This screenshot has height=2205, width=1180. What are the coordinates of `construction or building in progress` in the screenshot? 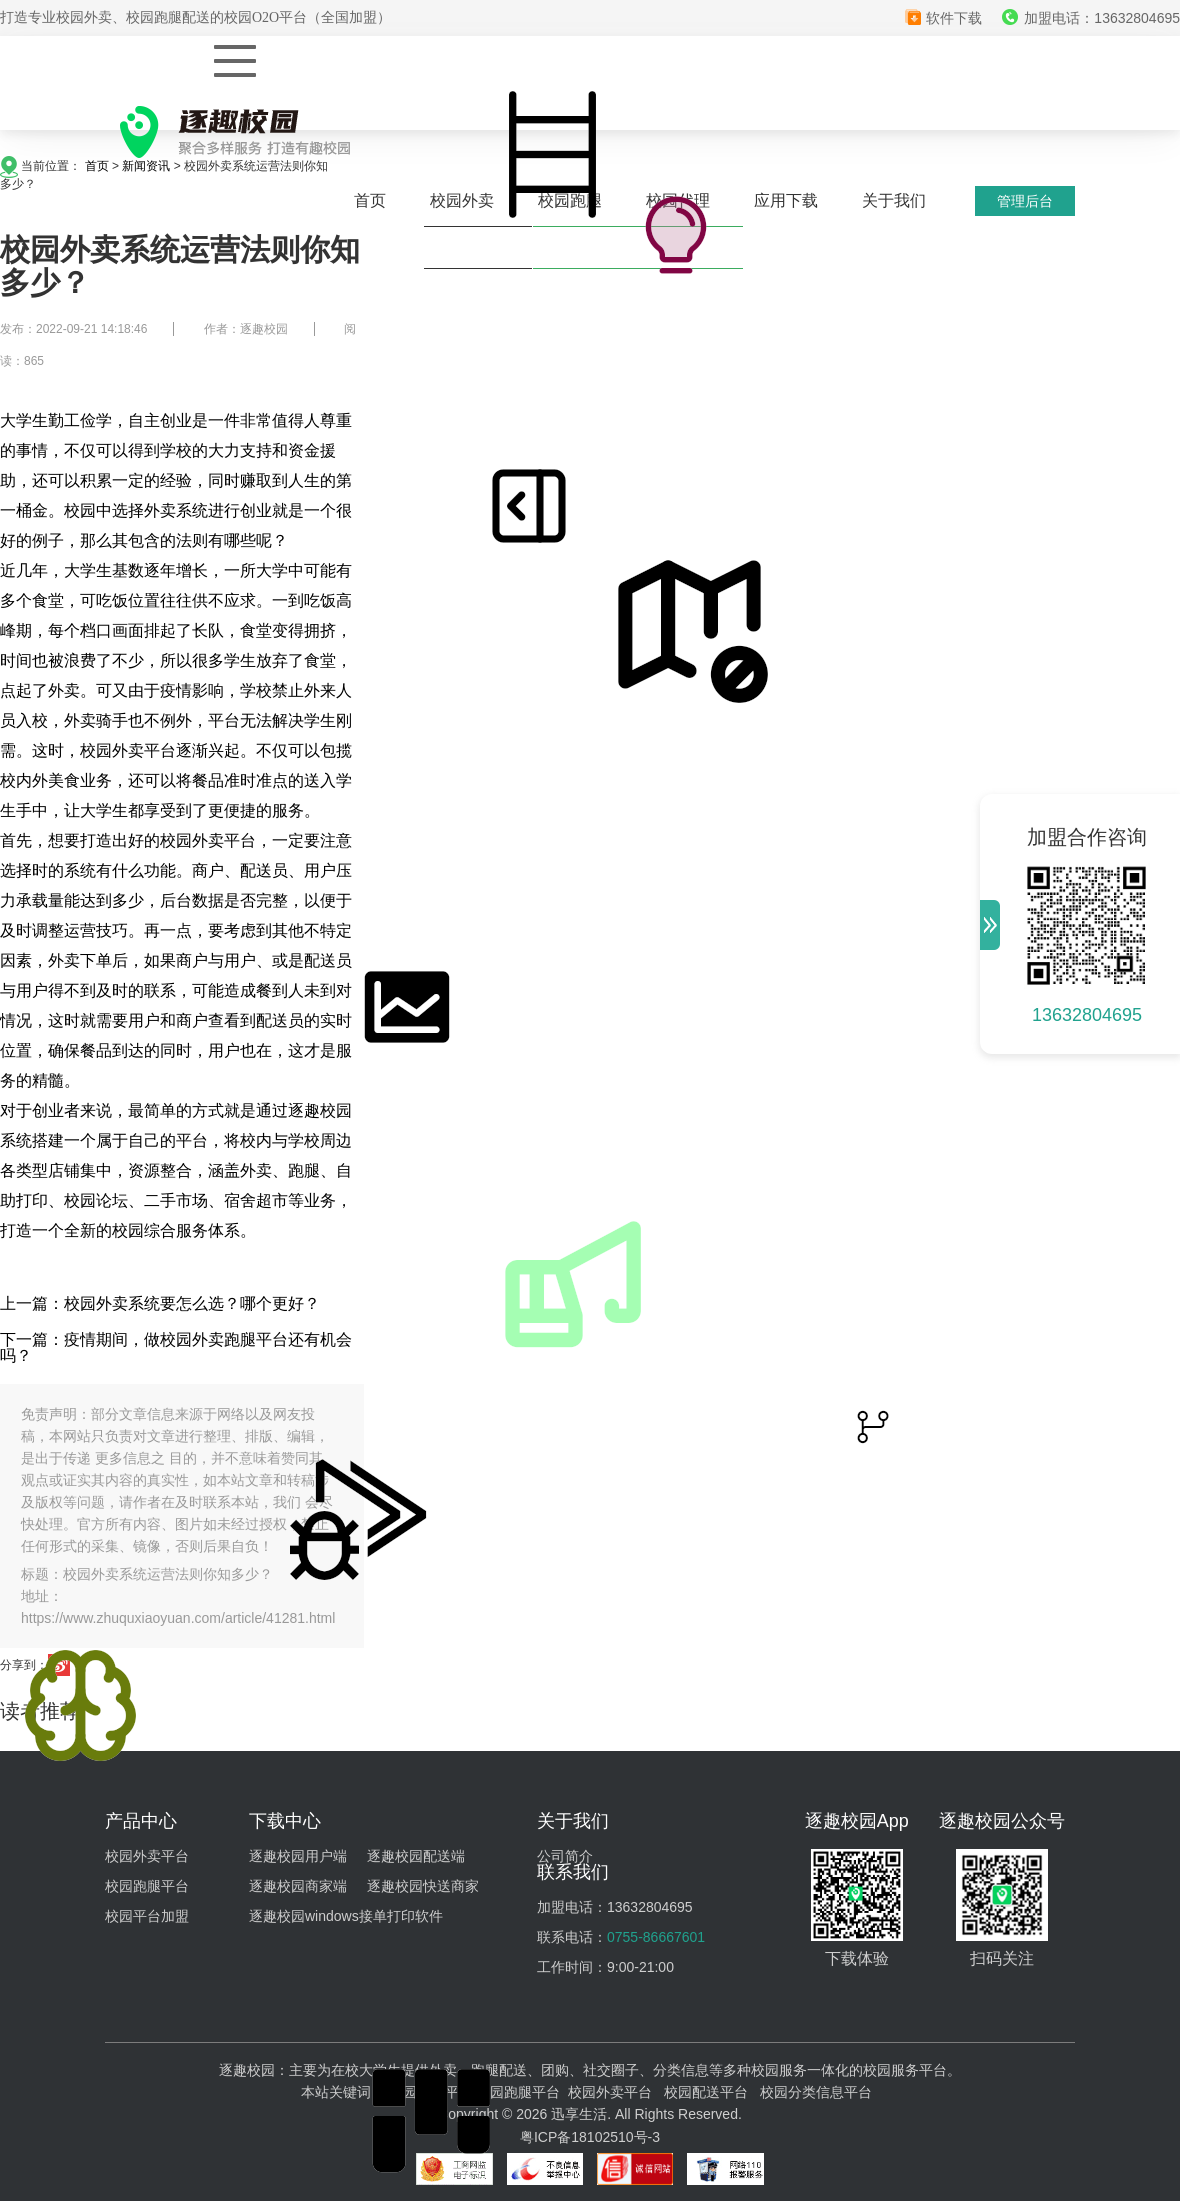 It's located at (575, 1291).